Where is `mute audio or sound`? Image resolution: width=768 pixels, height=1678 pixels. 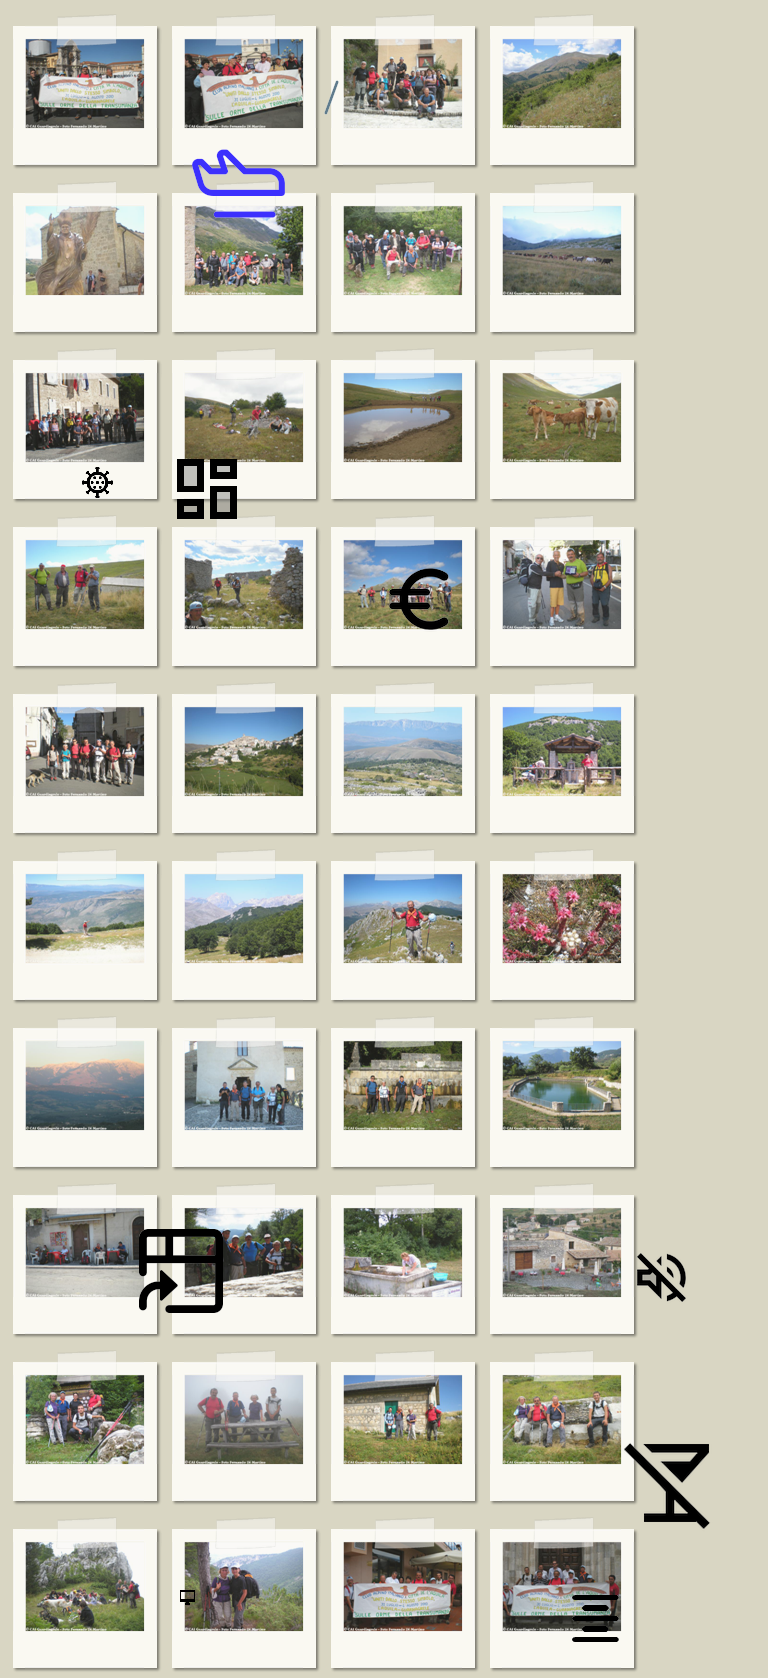 mute audio or sound is located at coordinates (661, 1277).